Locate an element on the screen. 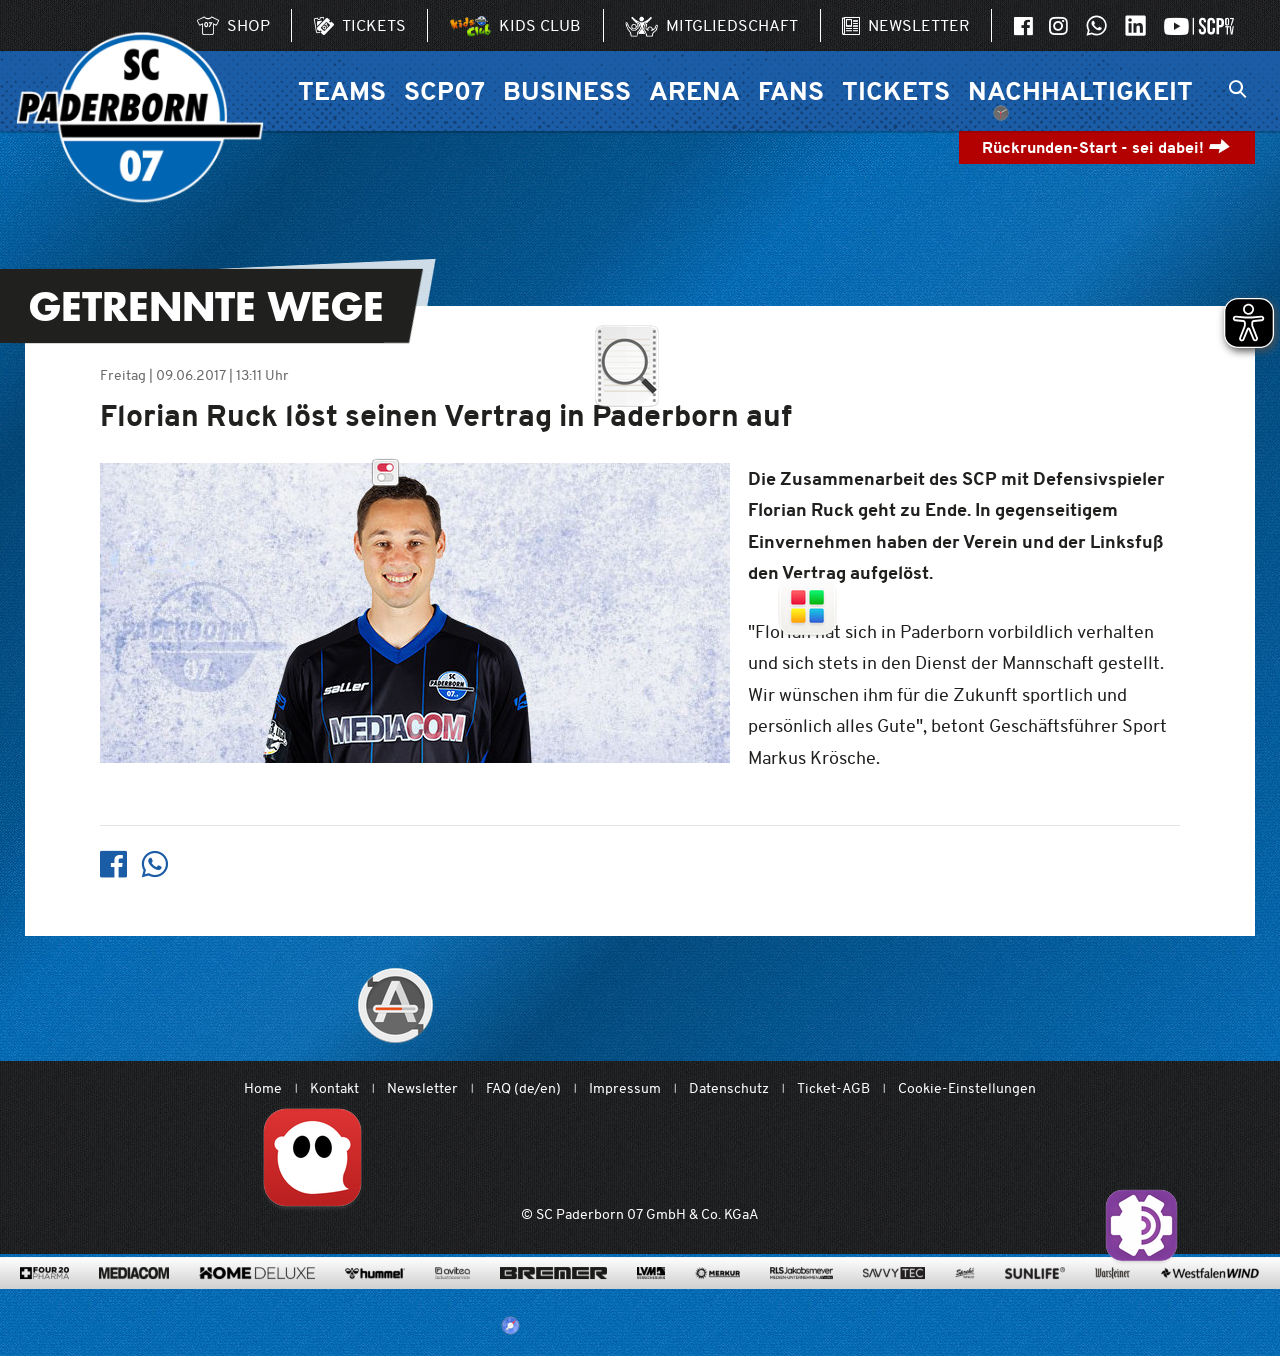 Image resolution: width=1280 pixels, height=1356 pixels. open Code::Blocks IDE application is located at coordinates (807, 606).